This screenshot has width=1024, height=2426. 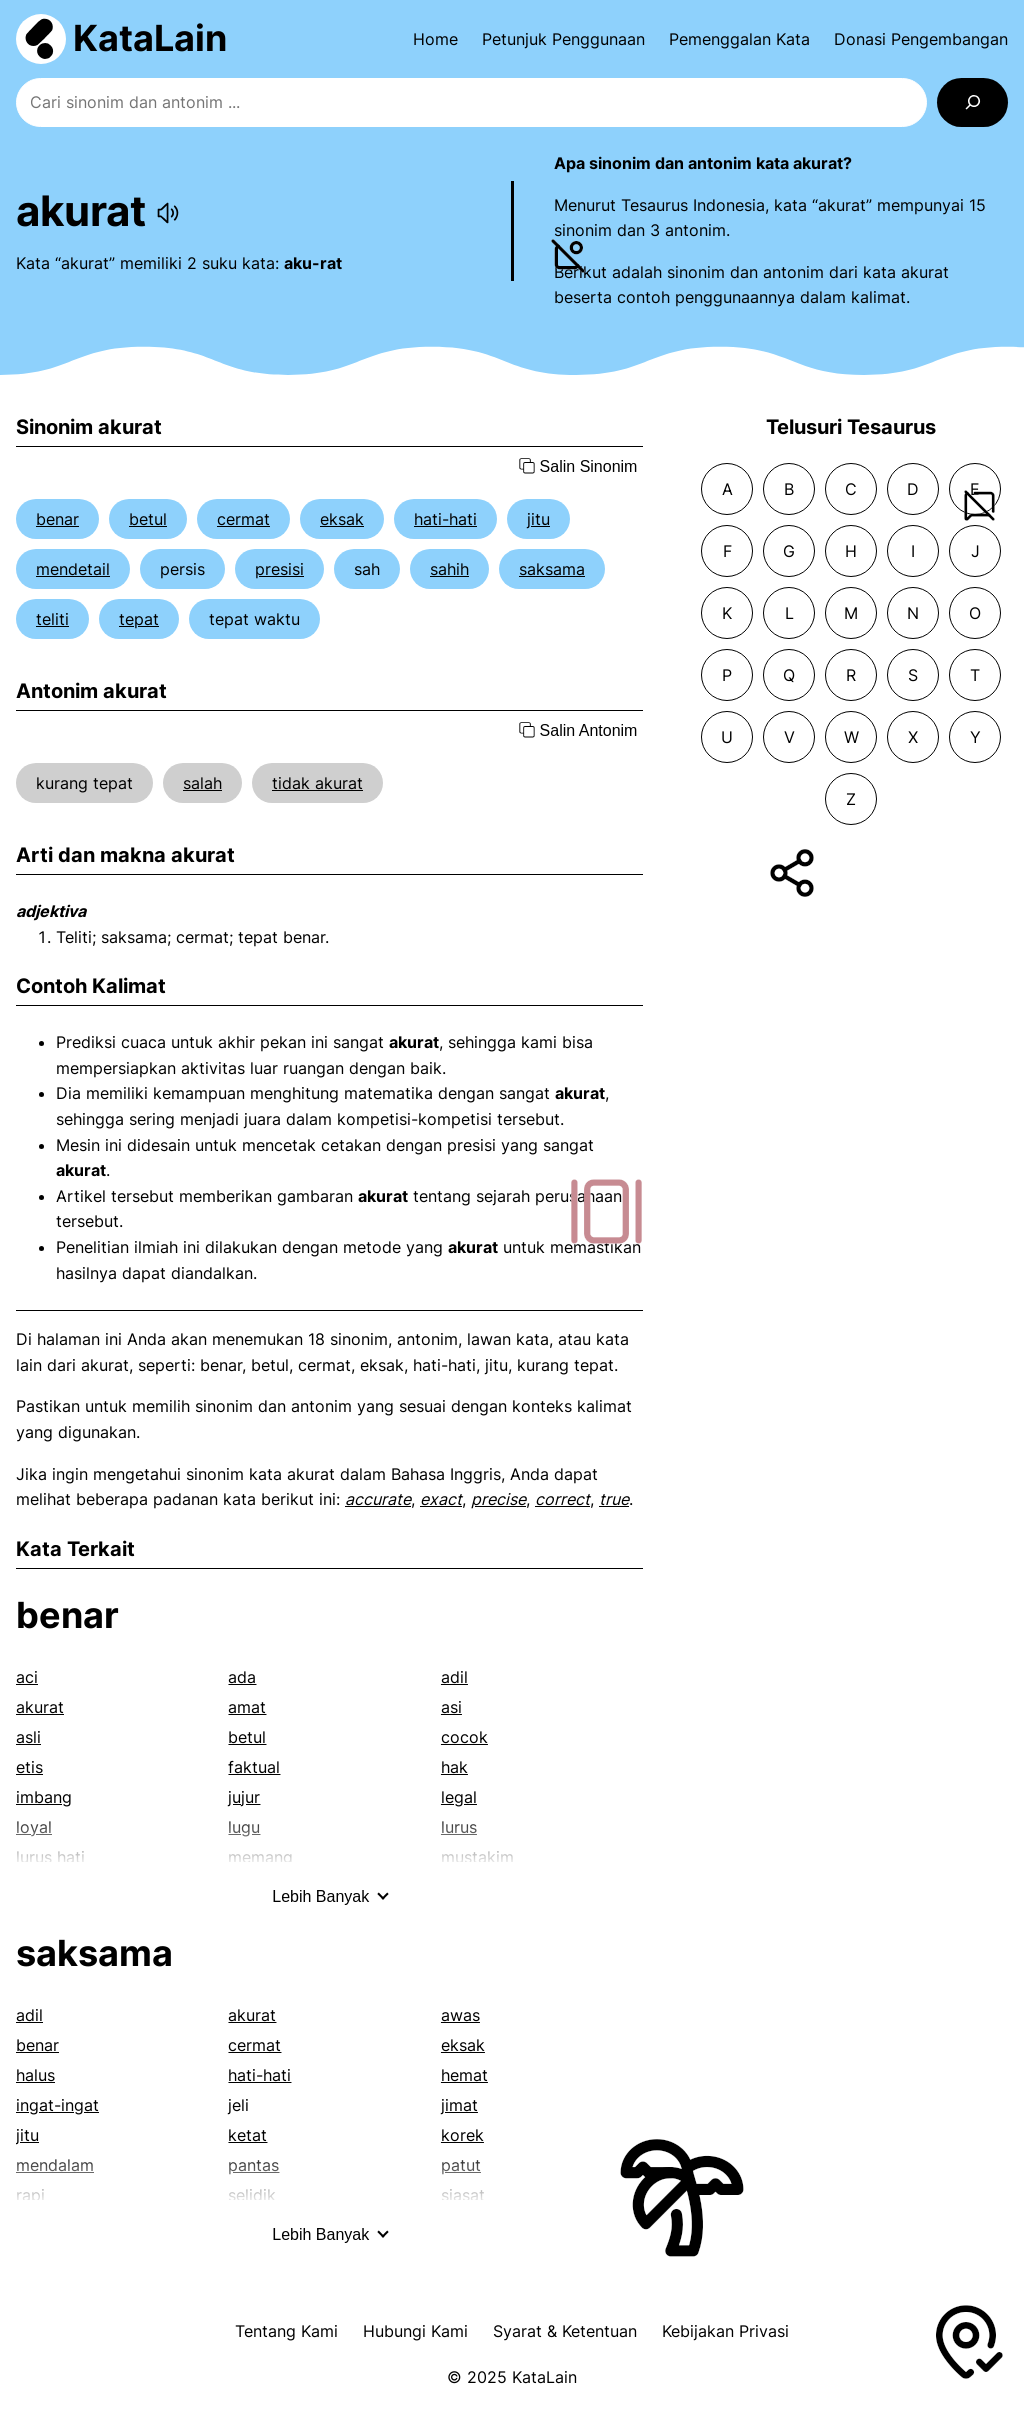 I want to click on share content with others, so click(x=792, y=873).